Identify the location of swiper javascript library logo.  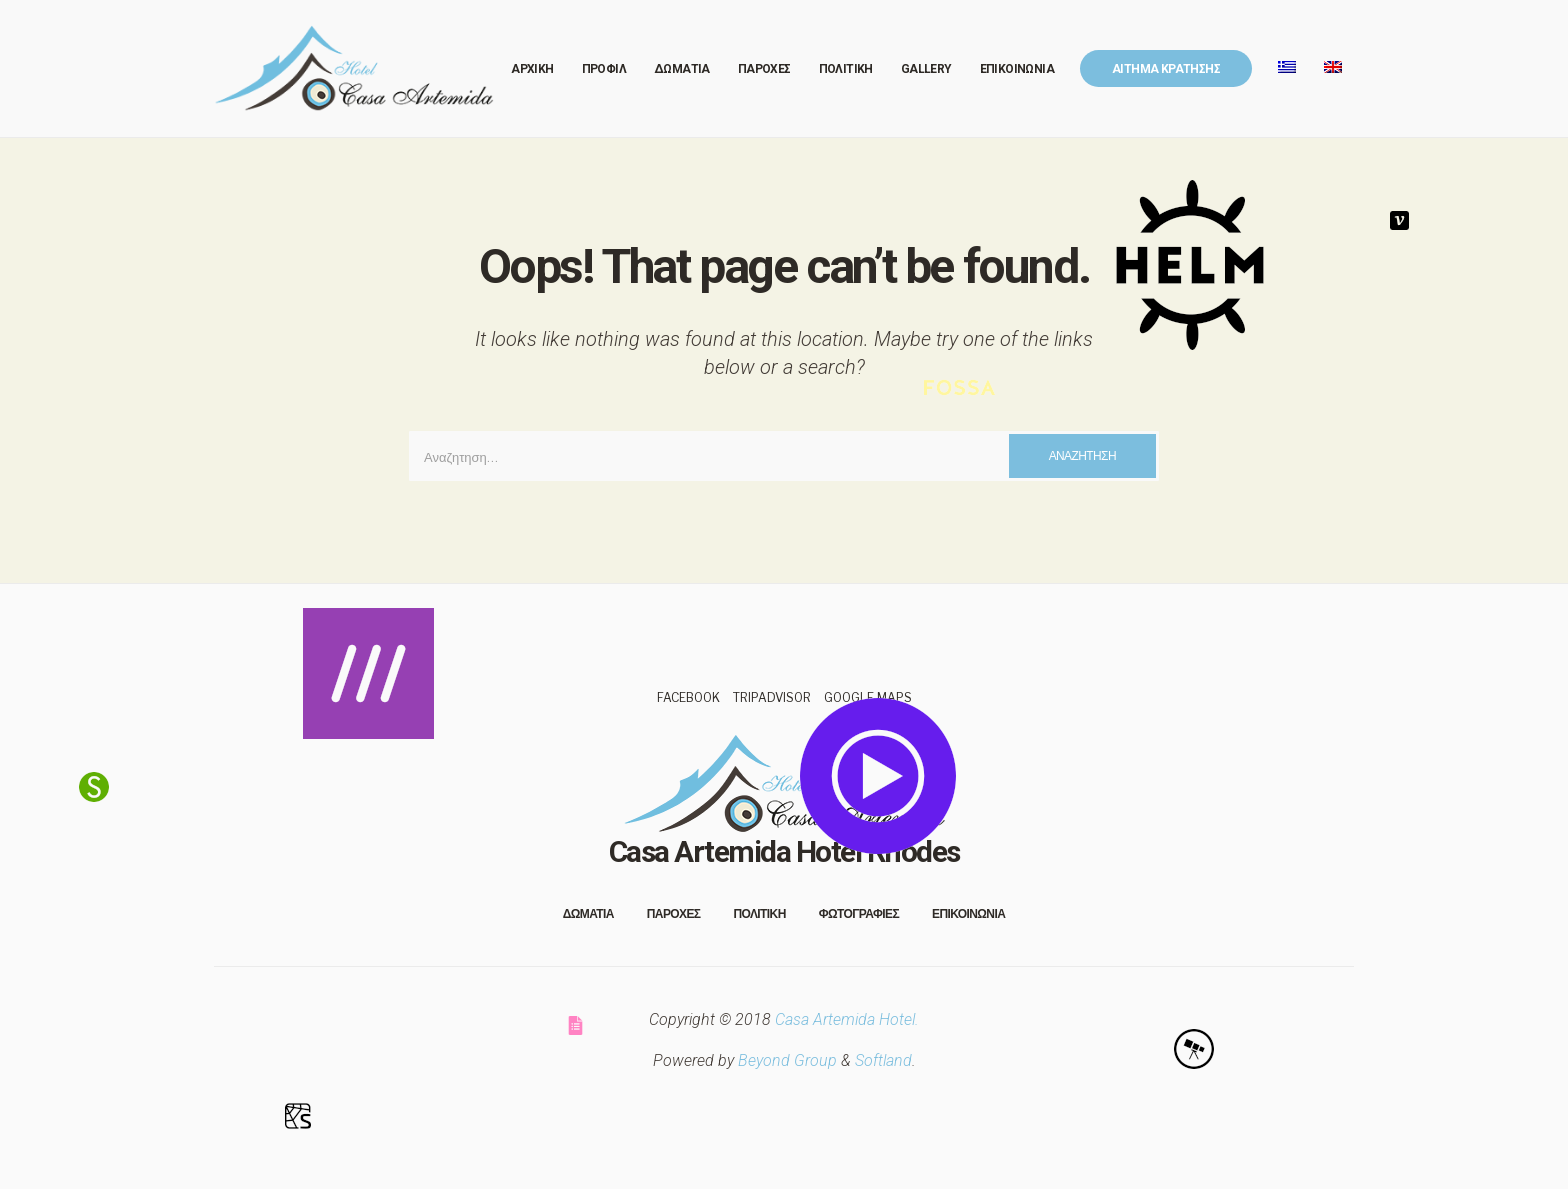
(94, 787).